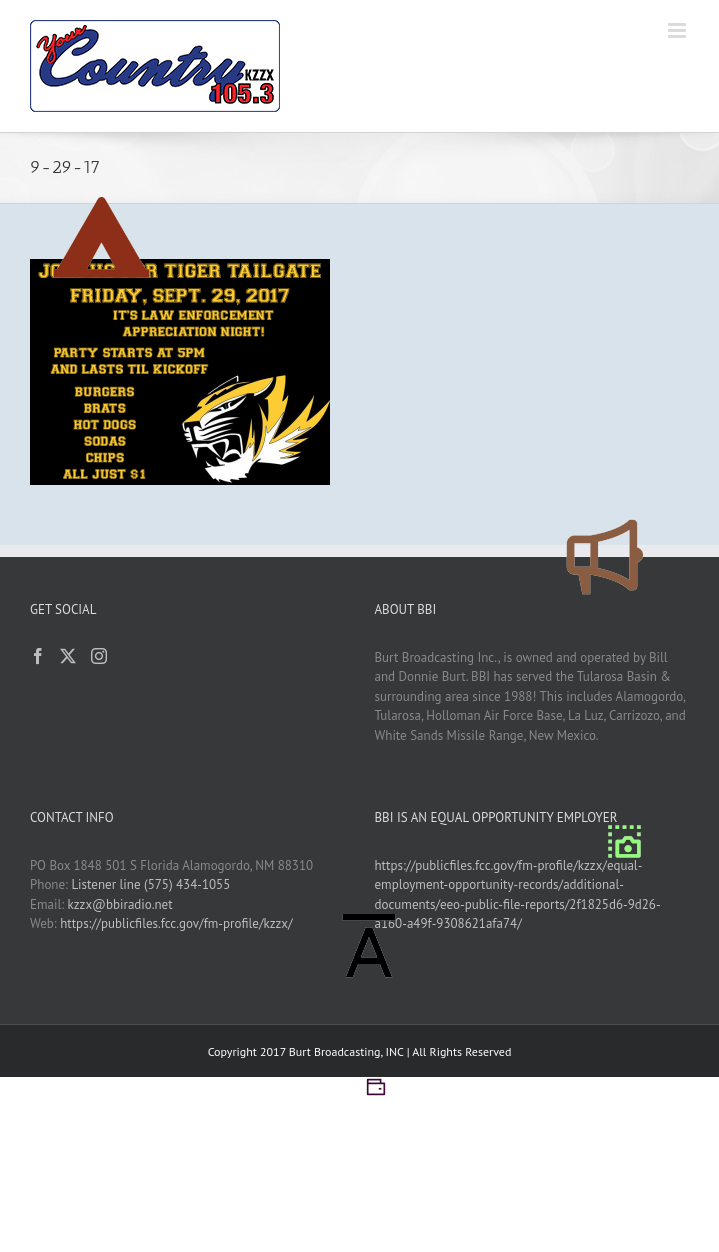 The image size is (719, 1252). What do you see at coordinates (602, 555) in the screenshot?
I see `make an announcement or broadcast` at bounding box center [602, 555].